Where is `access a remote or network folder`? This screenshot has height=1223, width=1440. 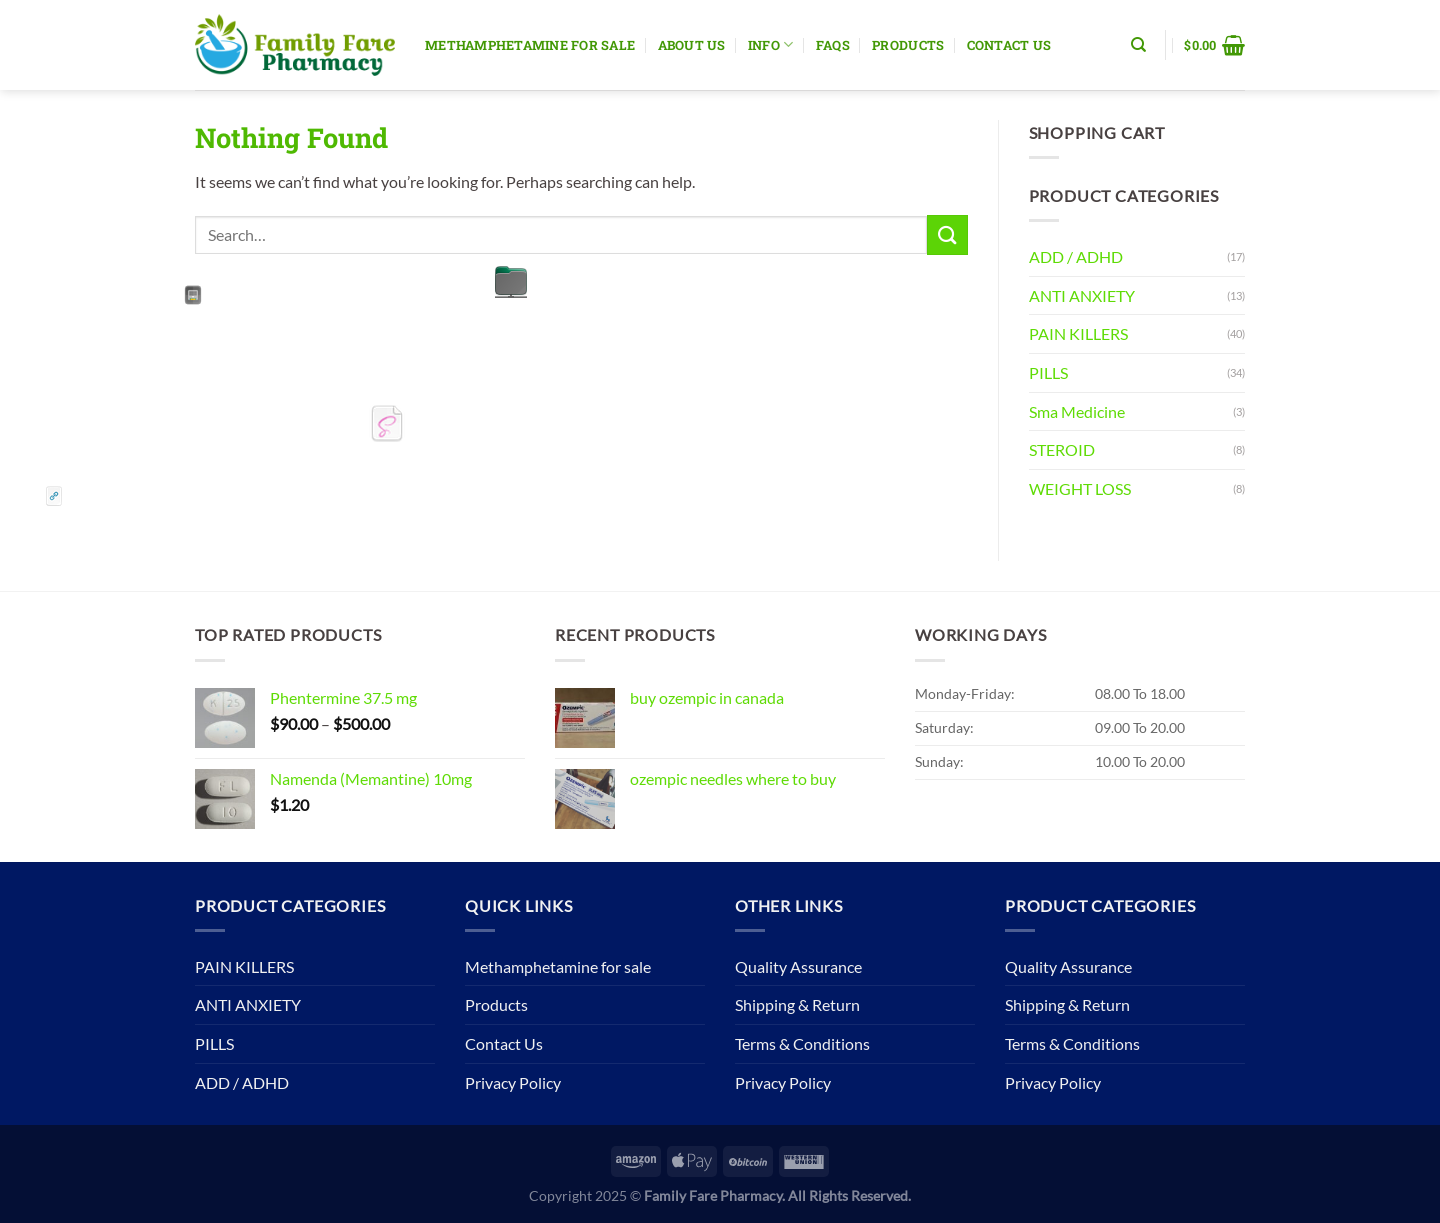 access a remote or network folder is located at coordinates (511, 282).